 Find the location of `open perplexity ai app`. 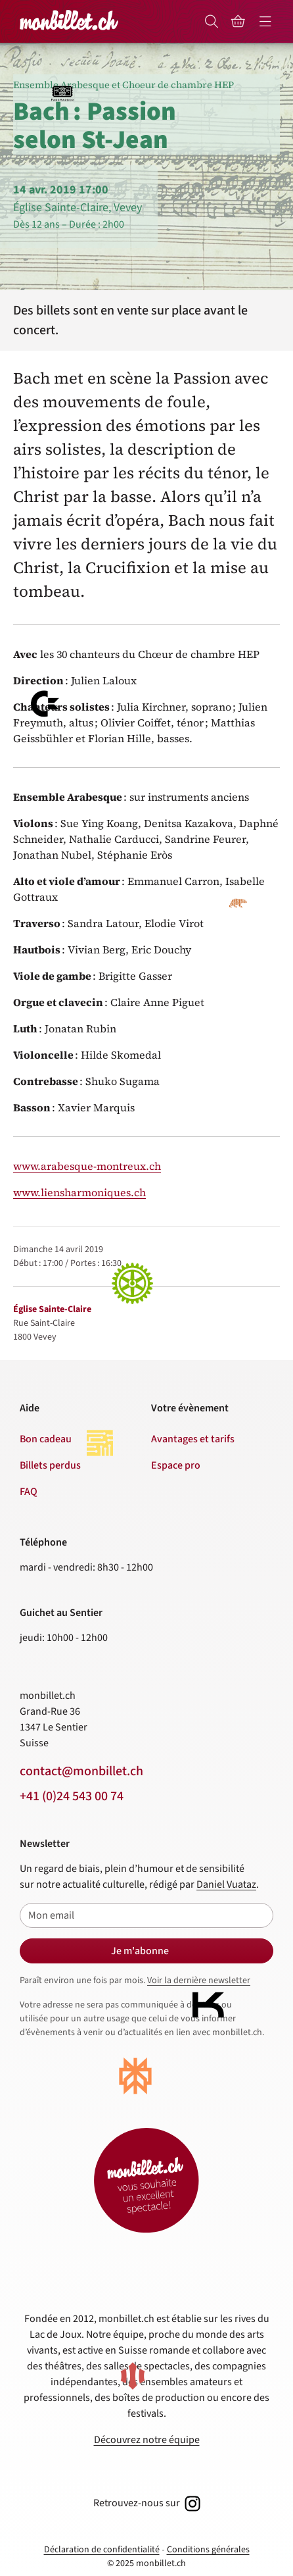

open perplexity ai app is located at coordinates (135, 2076).